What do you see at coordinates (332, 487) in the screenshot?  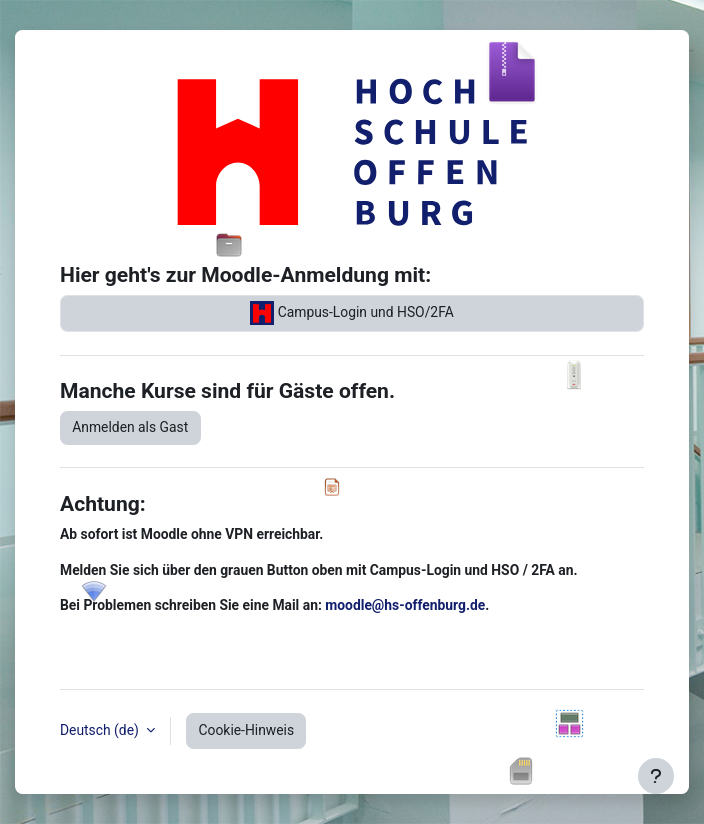 I see `libreoffice impress presentation file` at bounding box center [332, 487].